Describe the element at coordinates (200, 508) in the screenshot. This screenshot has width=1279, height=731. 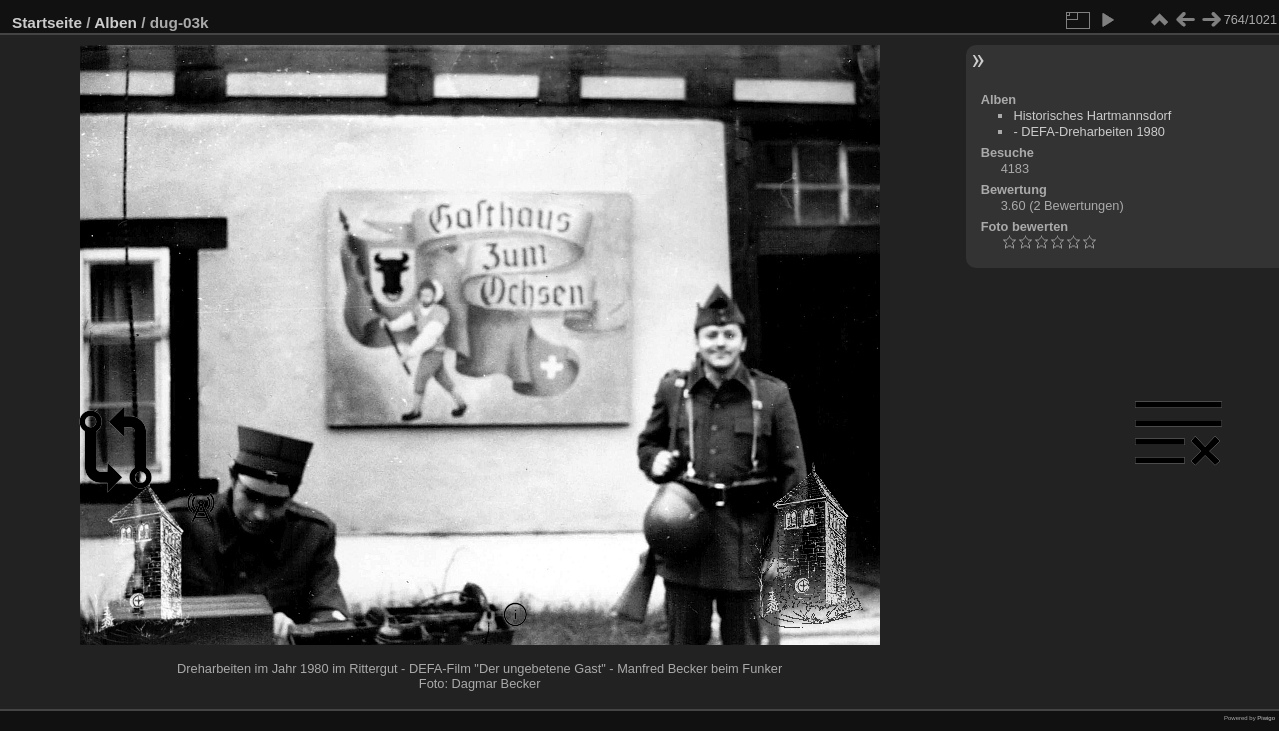
I see `indicates active broadcast or streaming status` at that location.